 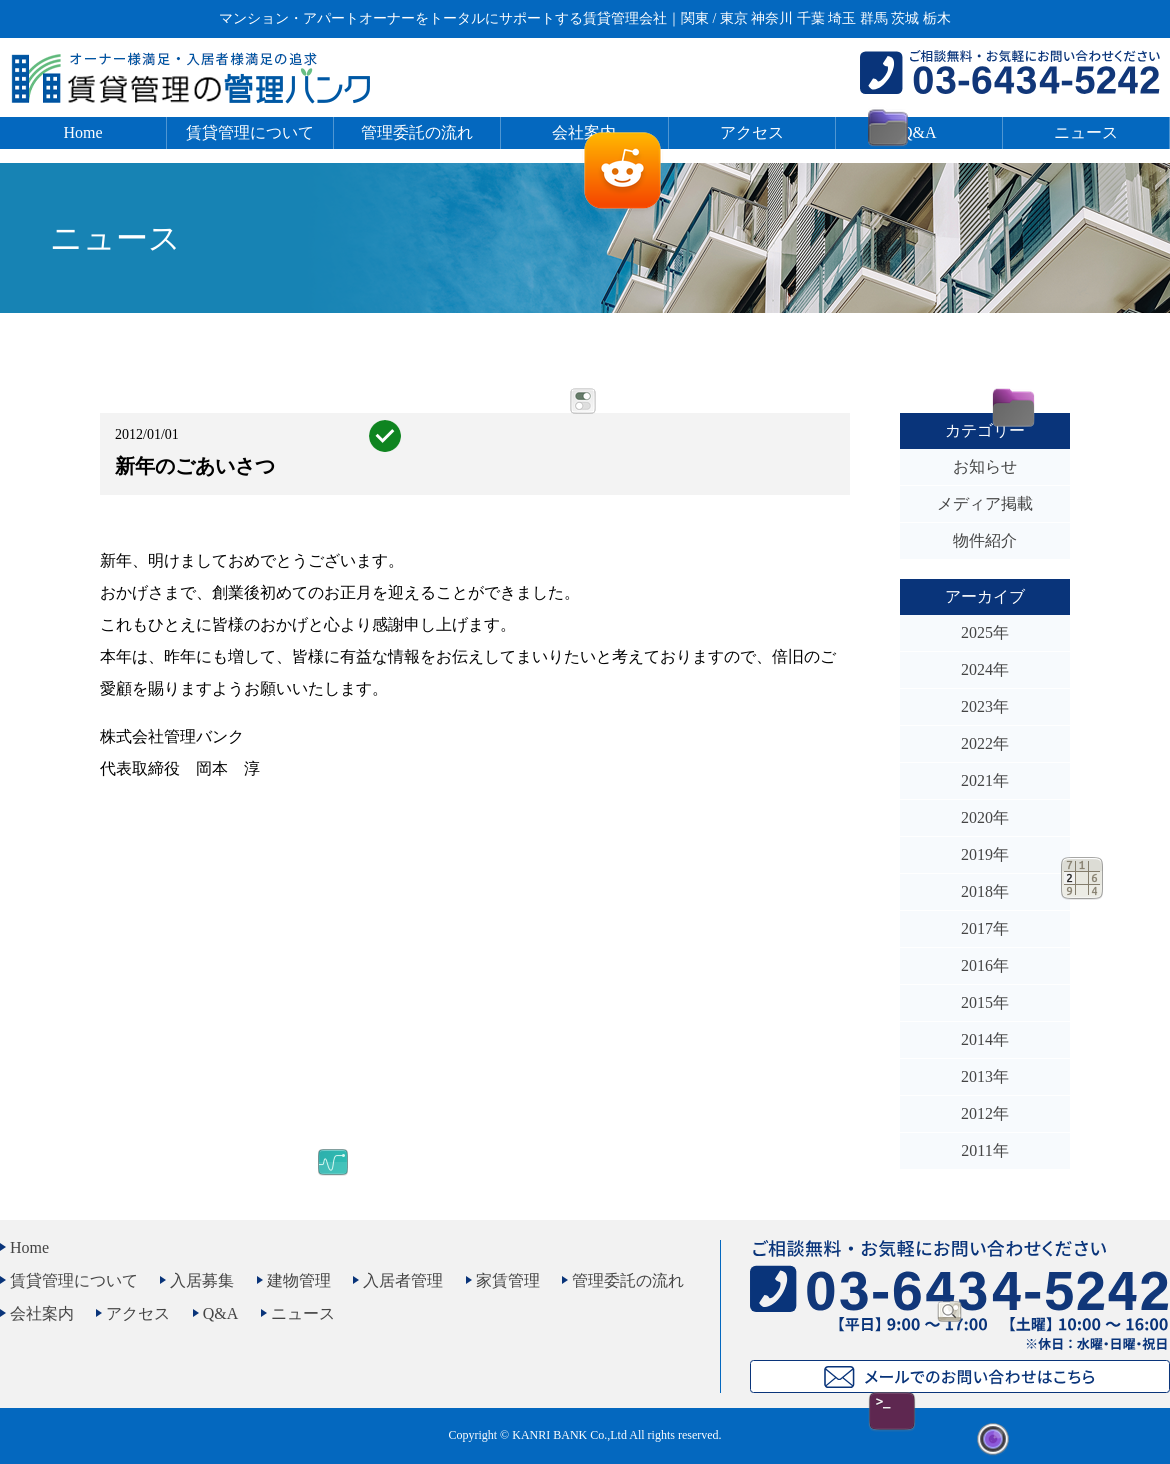 What do you see at coordinates (888, 127) in the screenshot?
I see `drop files here to add to folder` at bounding box center [888, 127].